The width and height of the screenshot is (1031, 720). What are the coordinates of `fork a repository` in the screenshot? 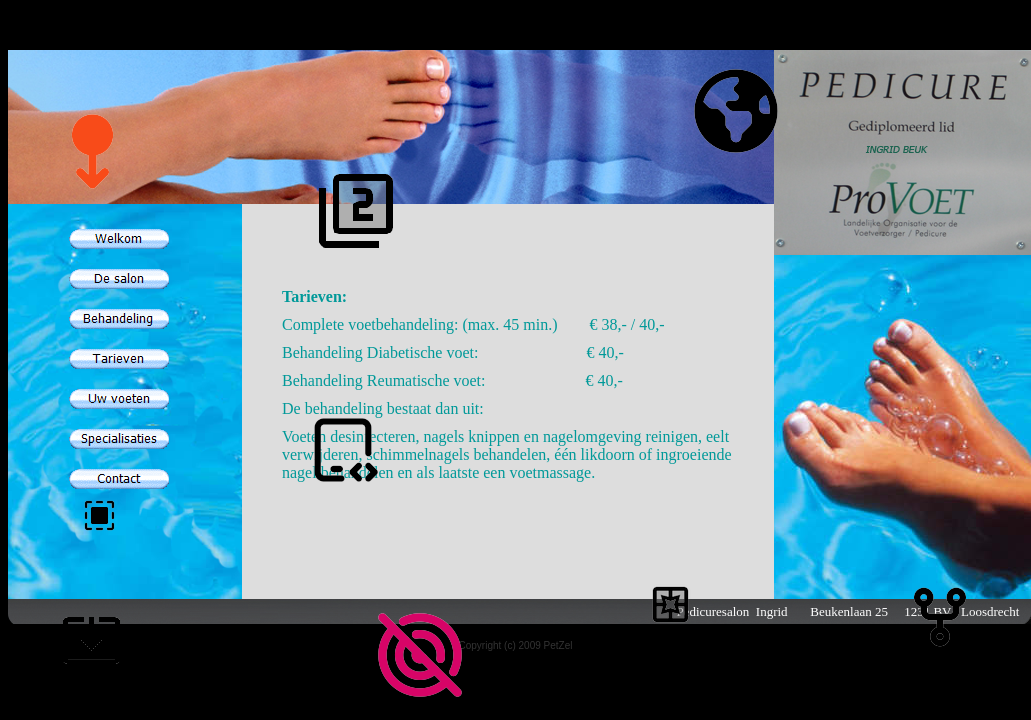 It's located at (940, 617).